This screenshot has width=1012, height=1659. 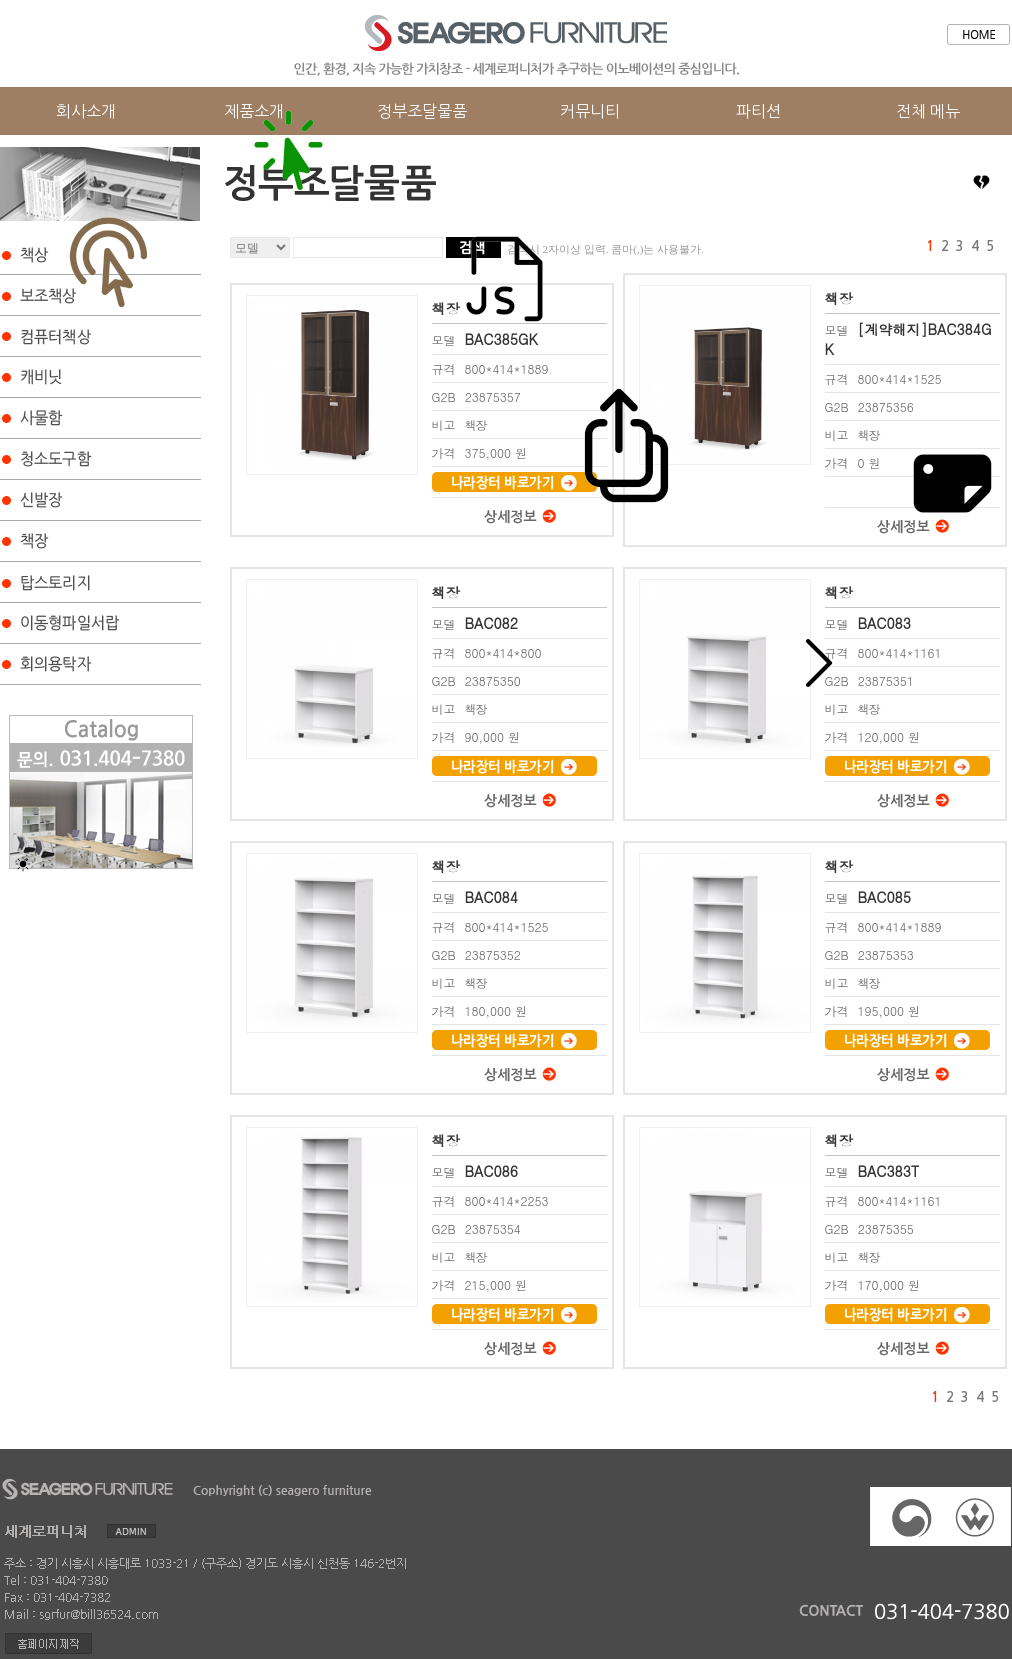 I want to click on javascript file in a project directory, so click(x=507, y=279).